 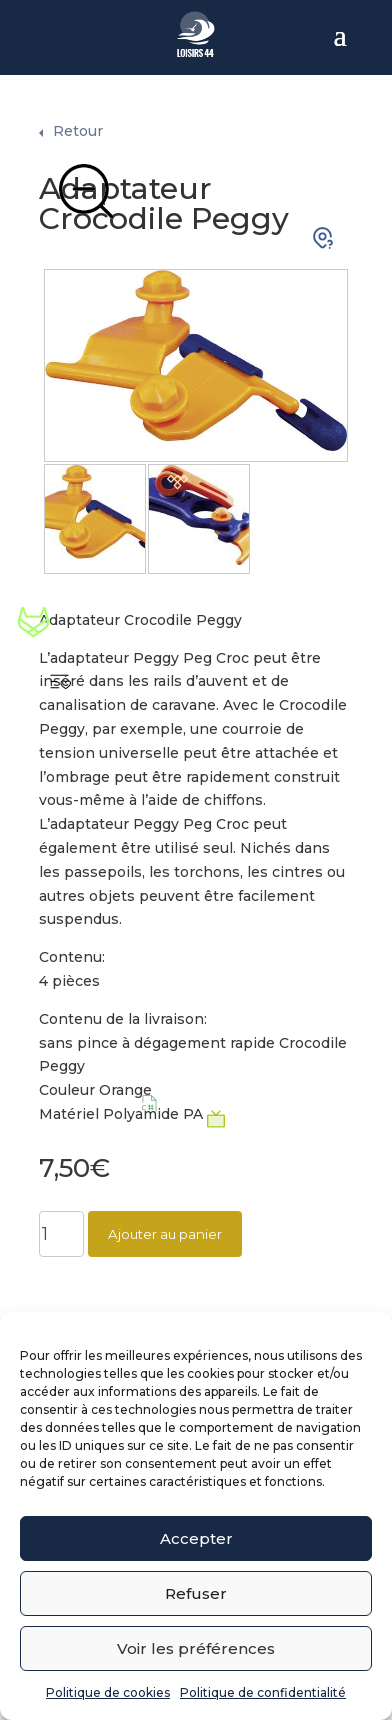 I want to click on open GitLab repository, so click(x=33, y=621).